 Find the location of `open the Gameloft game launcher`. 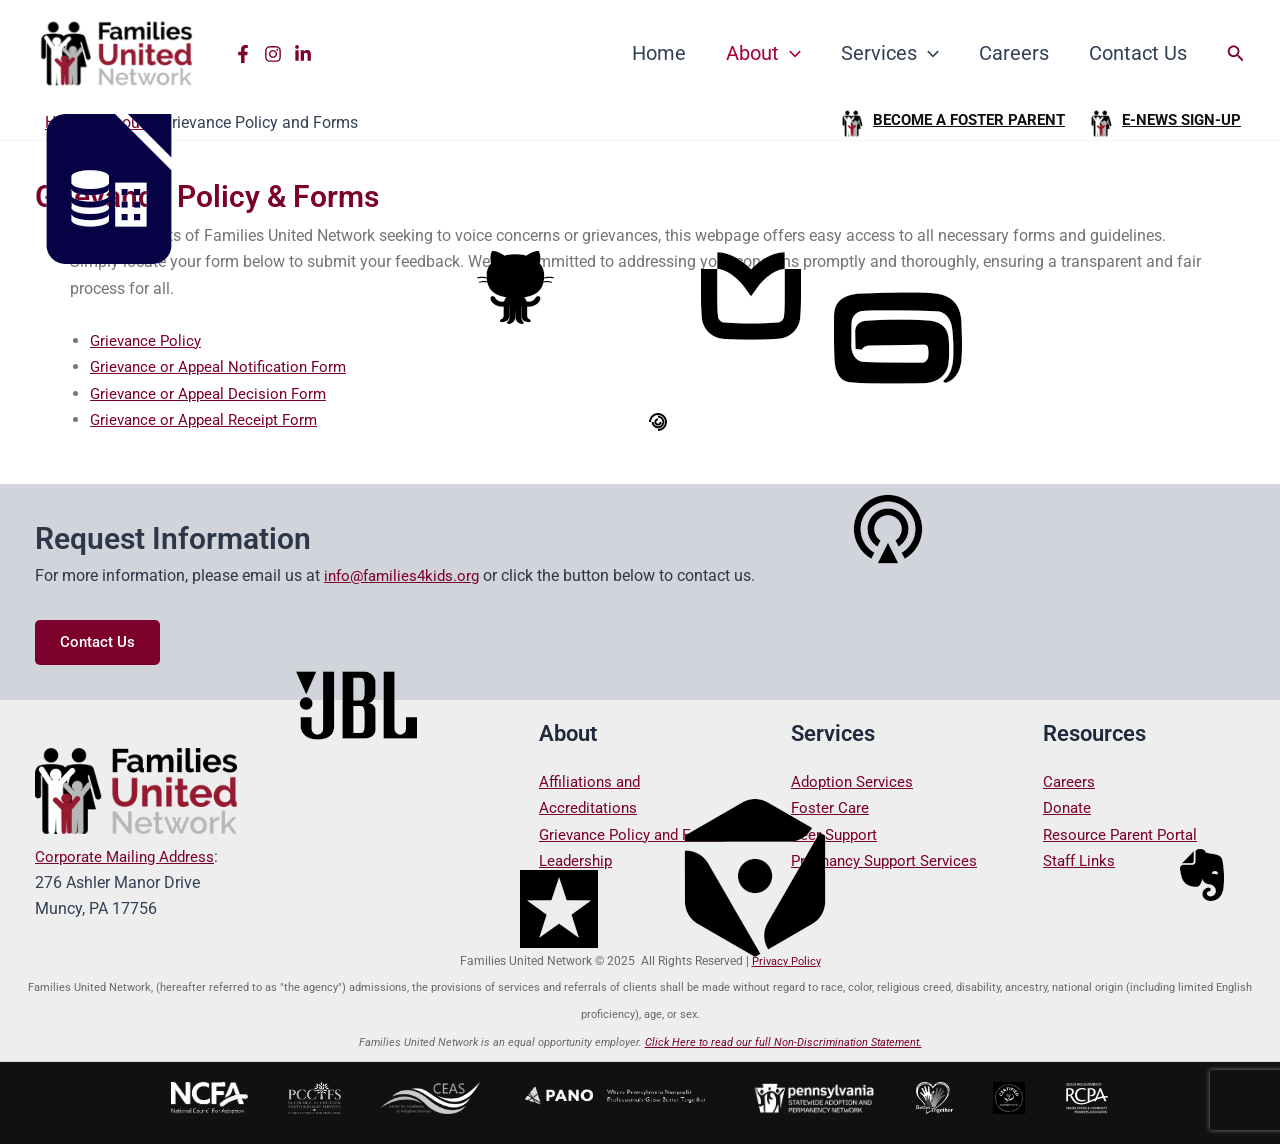

open the Gameloft game launcher is located at coordinates (898, 338).